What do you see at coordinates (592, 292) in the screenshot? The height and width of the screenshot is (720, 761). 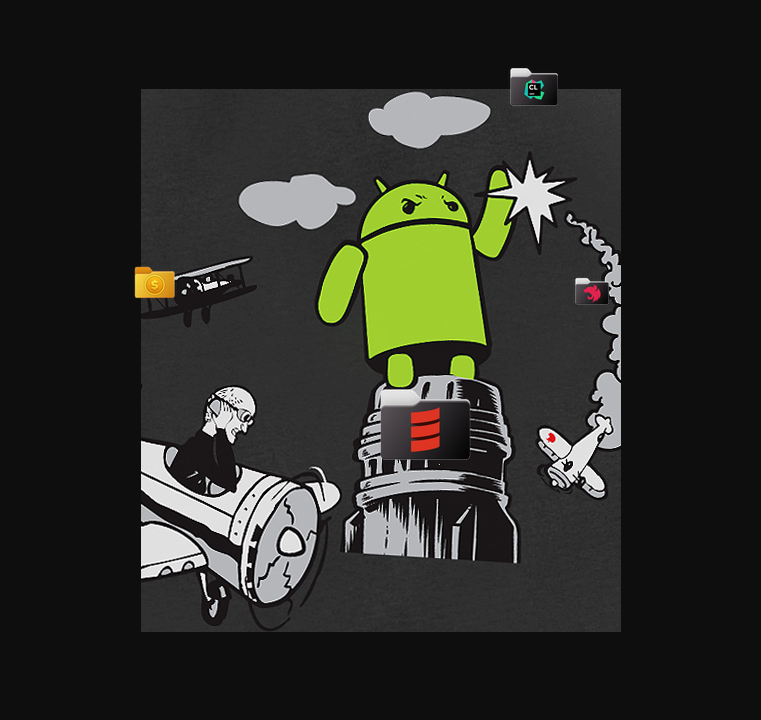 I see `open NestJS project folder` at bounding box center [592, 292].